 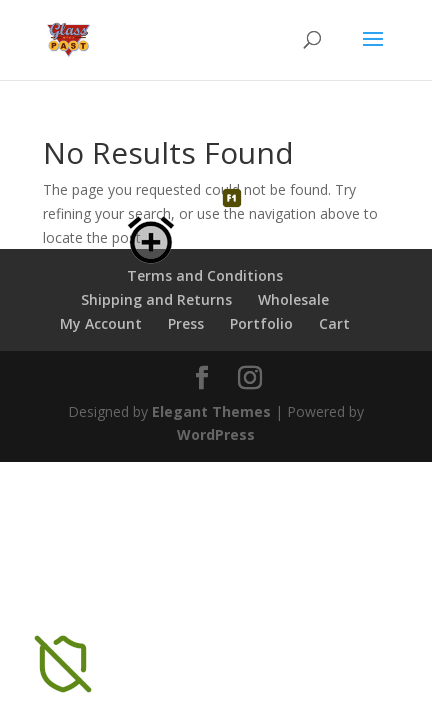 What do you see at coordinates (151, 240) in the screenshot?
I see `add a new alarm` at bounding box center [151, 240].